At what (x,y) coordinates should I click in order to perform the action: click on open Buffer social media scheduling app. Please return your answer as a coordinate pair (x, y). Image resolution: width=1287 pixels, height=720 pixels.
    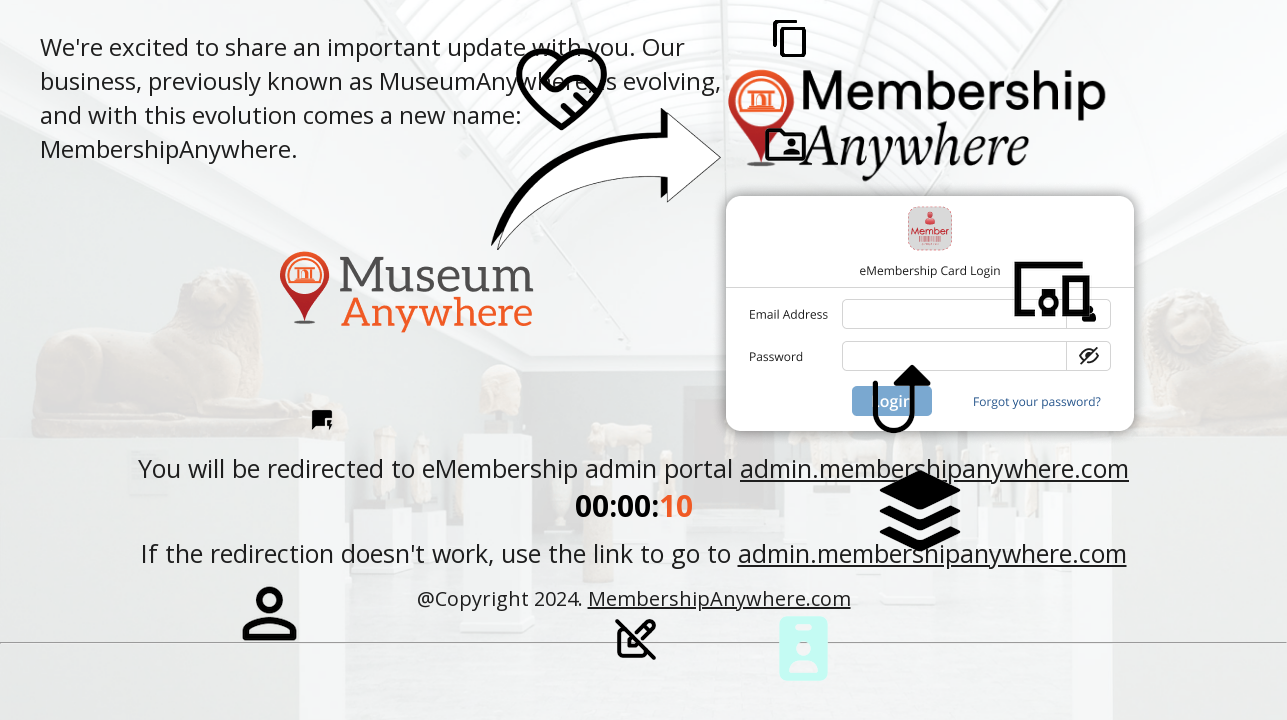
    Looking at the image, I should click on (920, 511).